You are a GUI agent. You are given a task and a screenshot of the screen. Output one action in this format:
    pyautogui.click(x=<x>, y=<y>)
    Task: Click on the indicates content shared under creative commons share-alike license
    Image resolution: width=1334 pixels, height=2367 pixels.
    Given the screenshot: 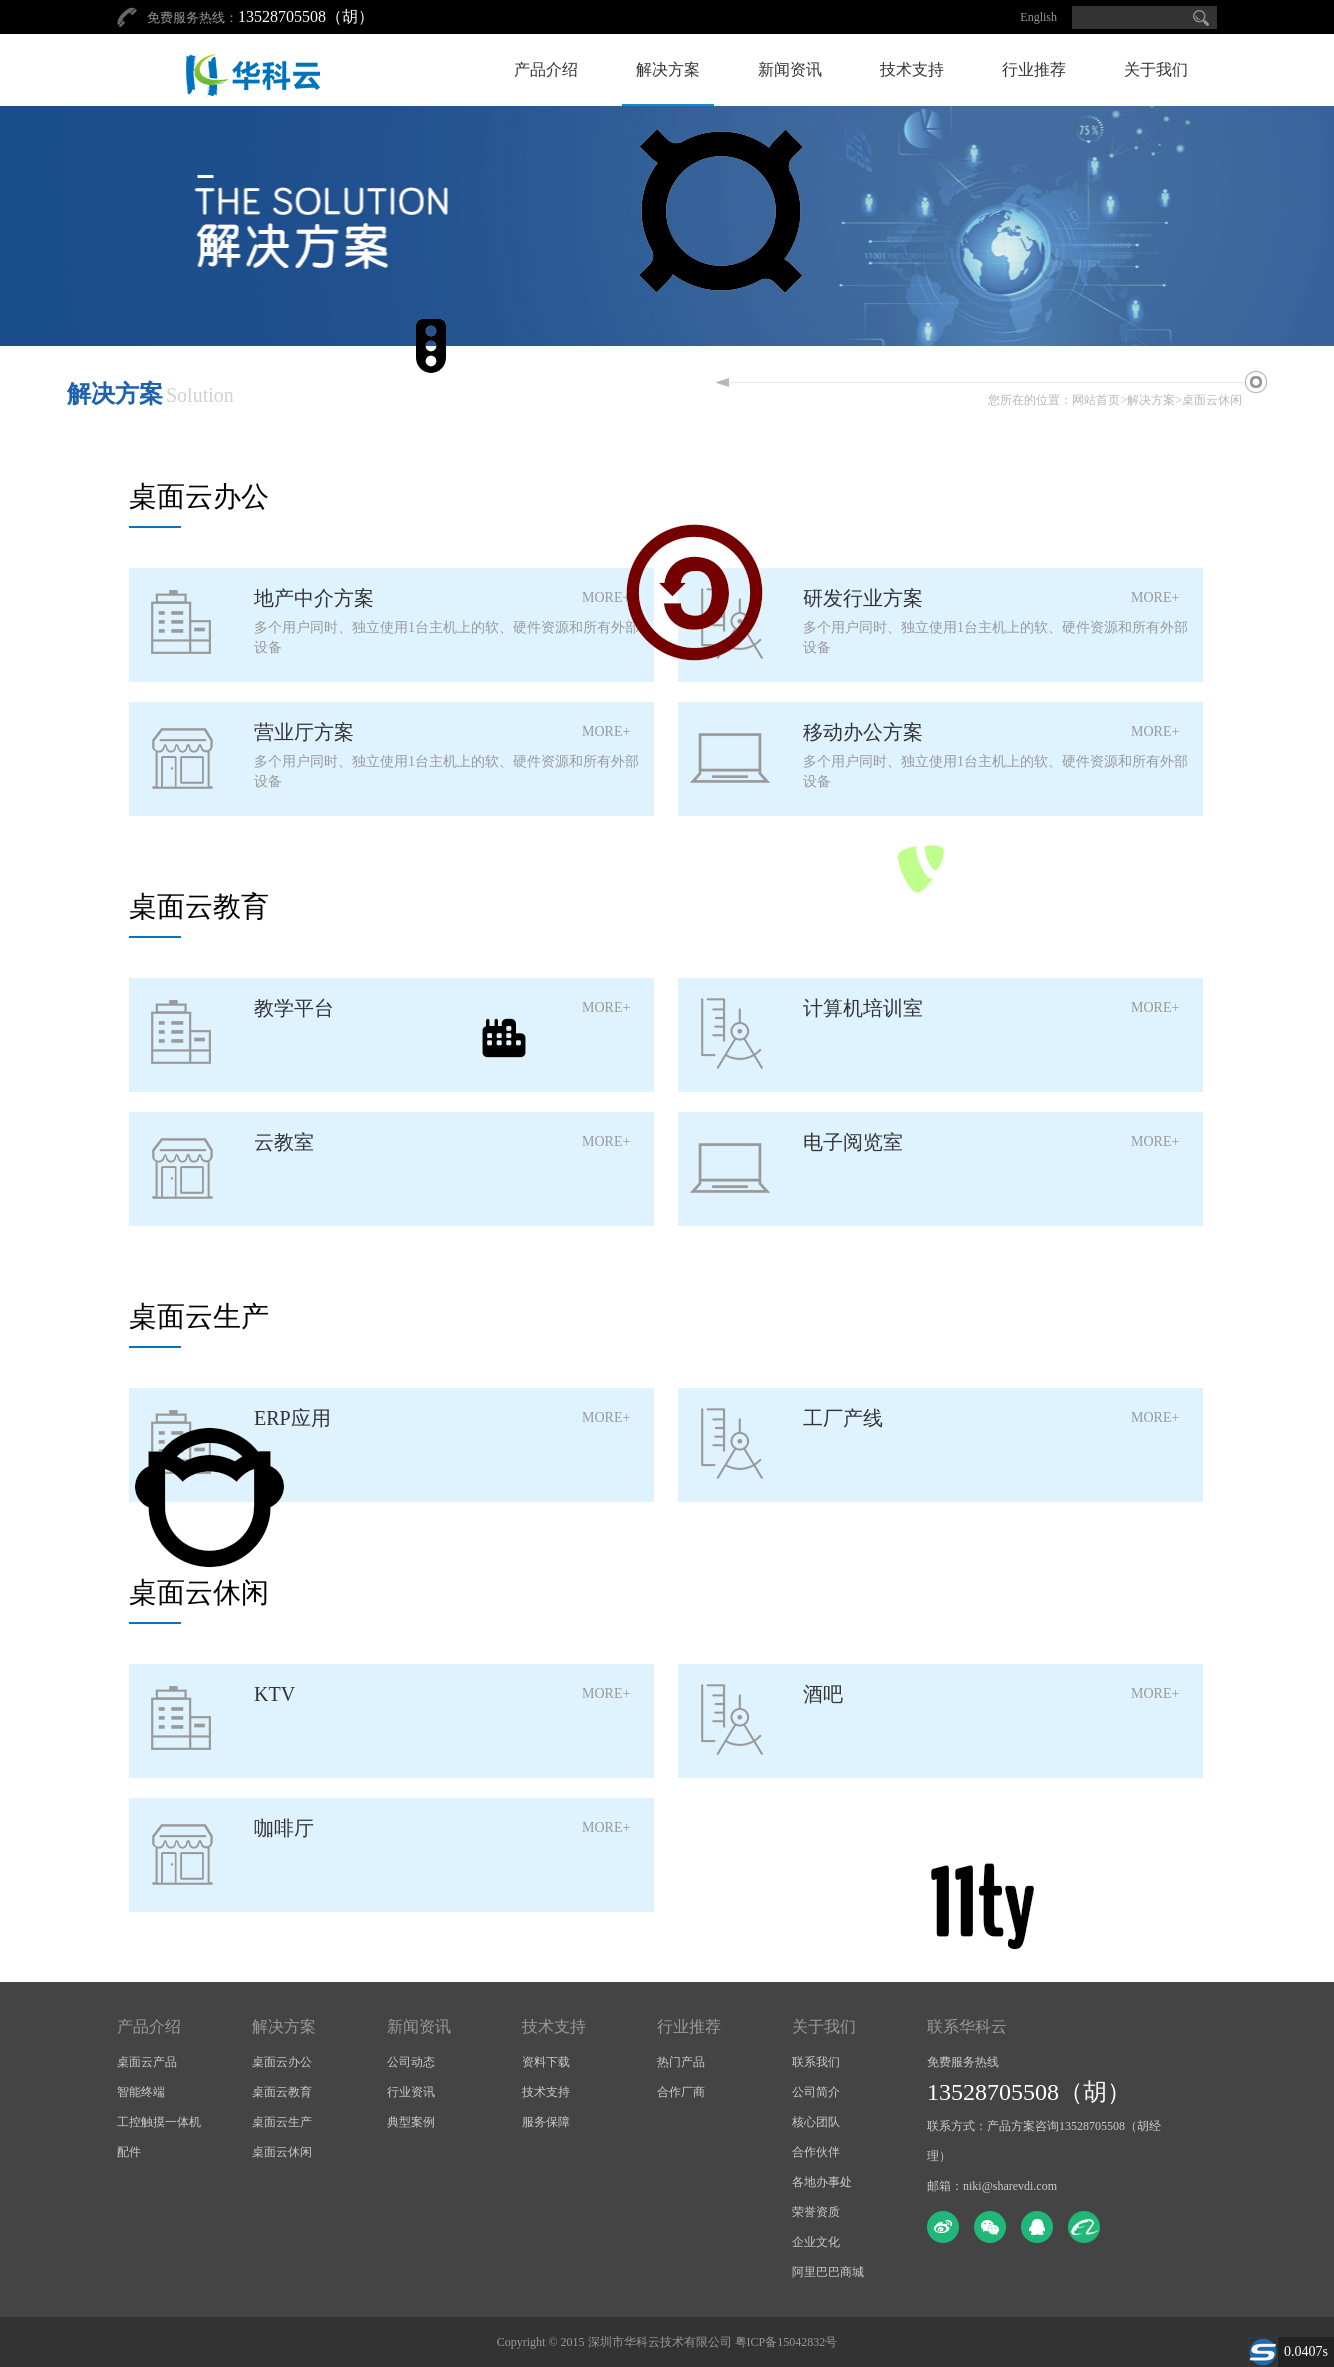 What is the action you would take?
    pyautogui.click(x=694, y=592)
    